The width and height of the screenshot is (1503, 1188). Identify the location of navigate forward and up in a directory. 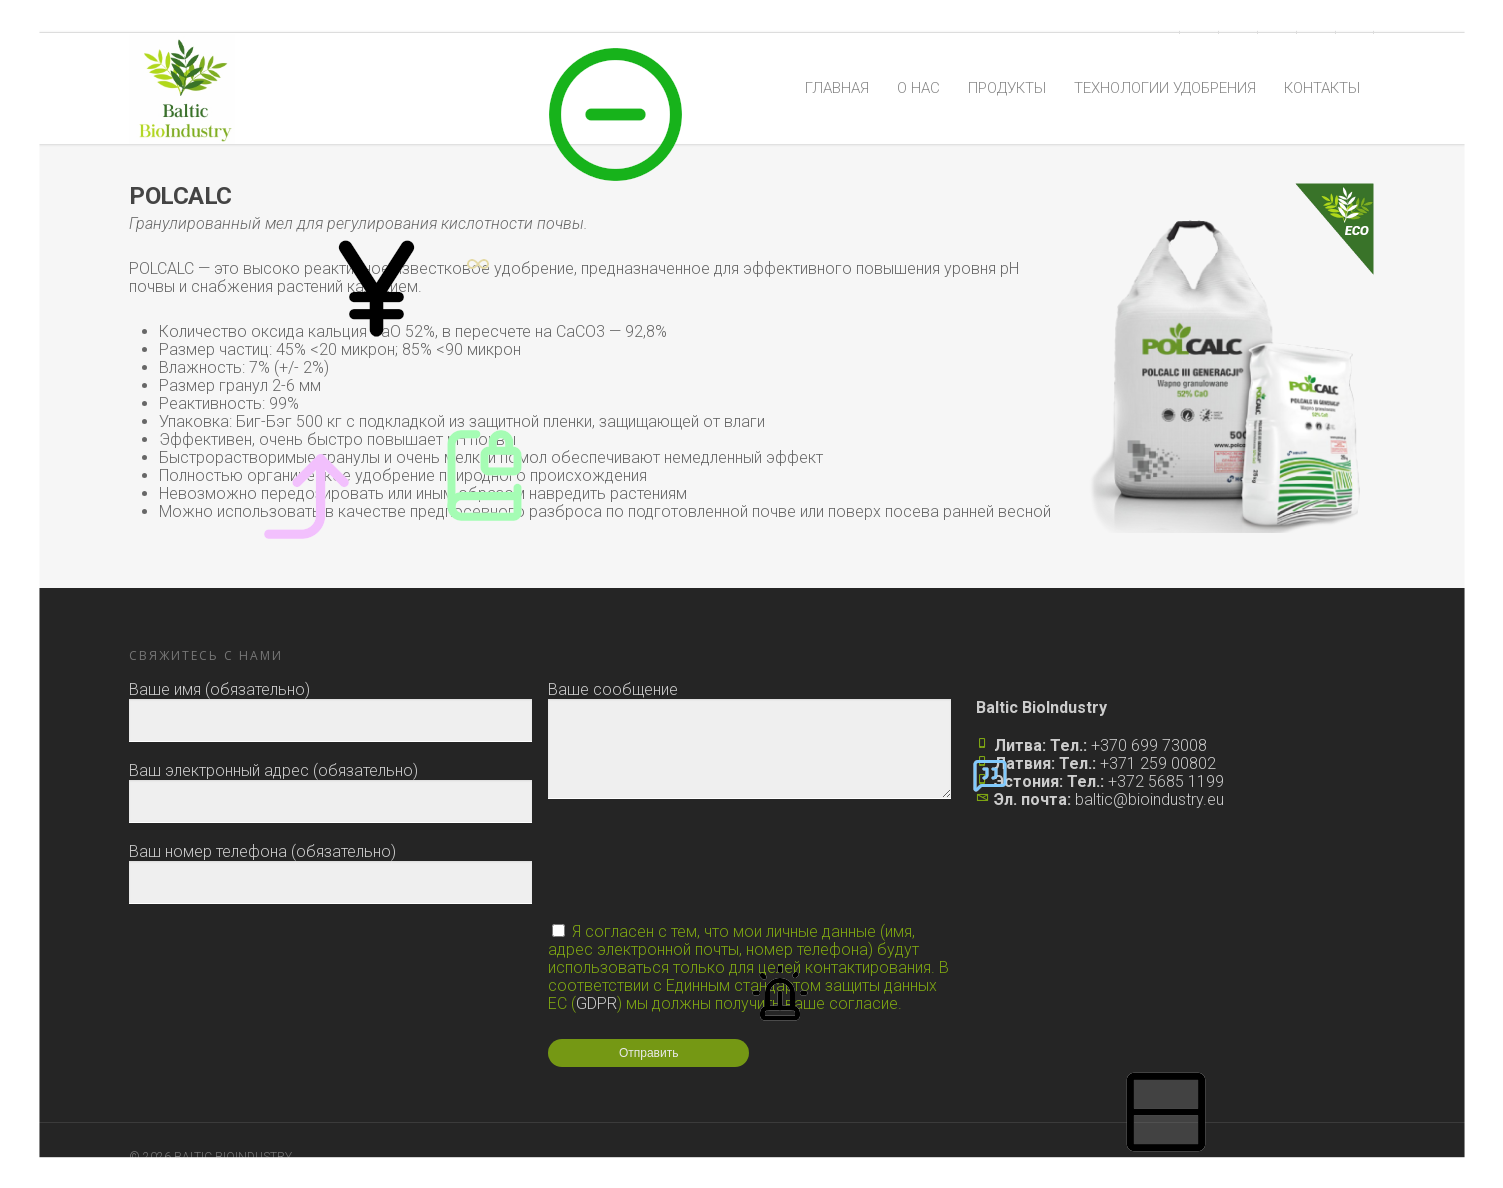
(306, 496).